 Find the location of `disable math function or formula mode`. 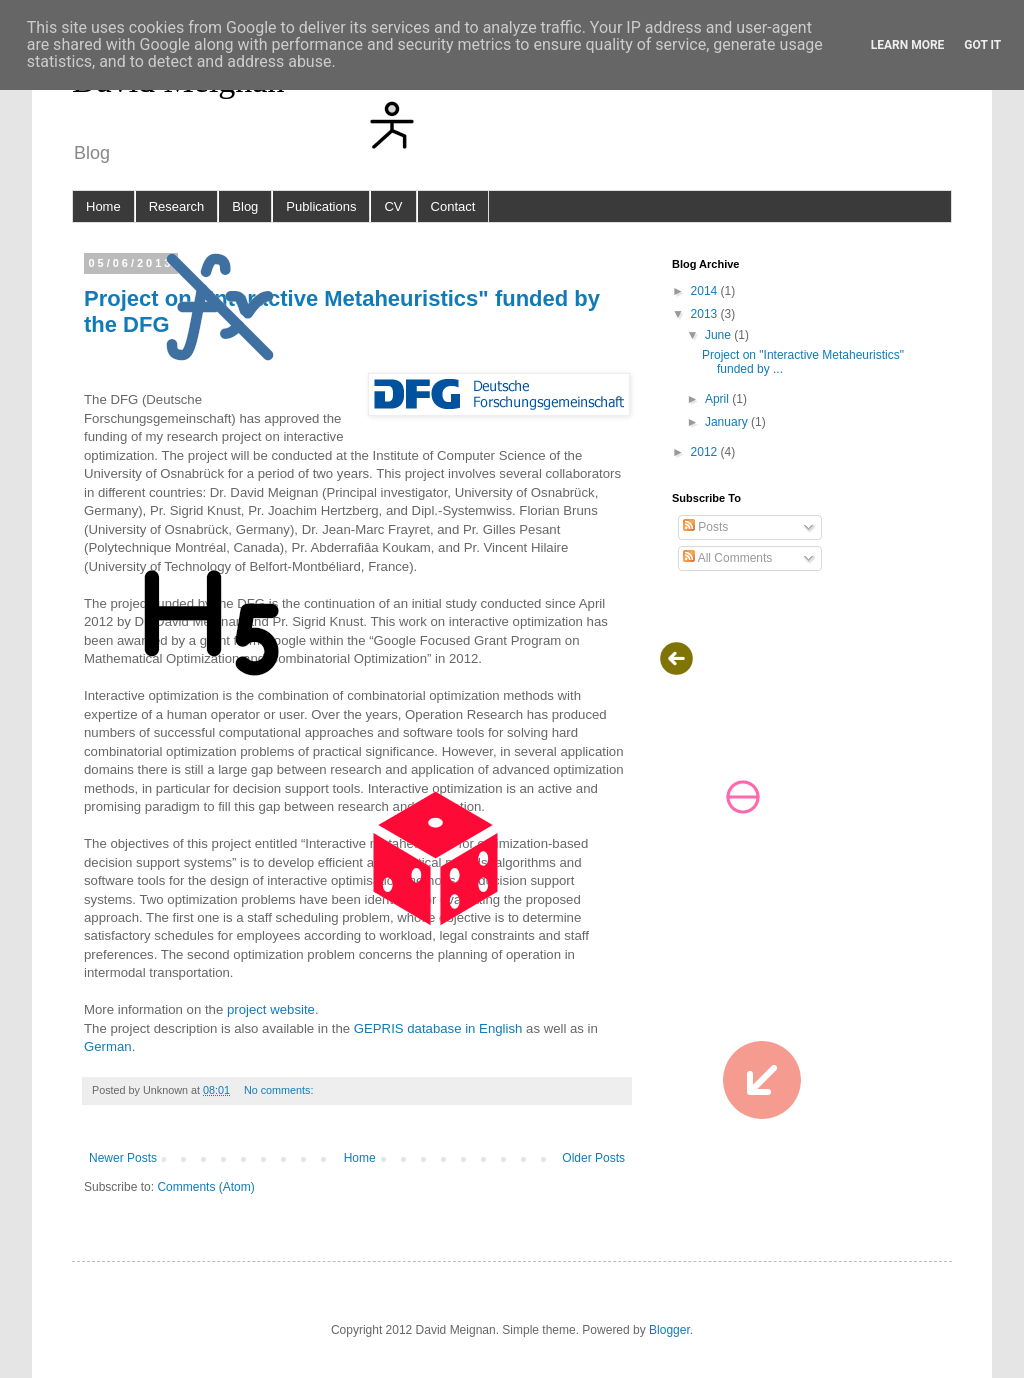

disable math function or formula mode is located at coordinates (220, 307).